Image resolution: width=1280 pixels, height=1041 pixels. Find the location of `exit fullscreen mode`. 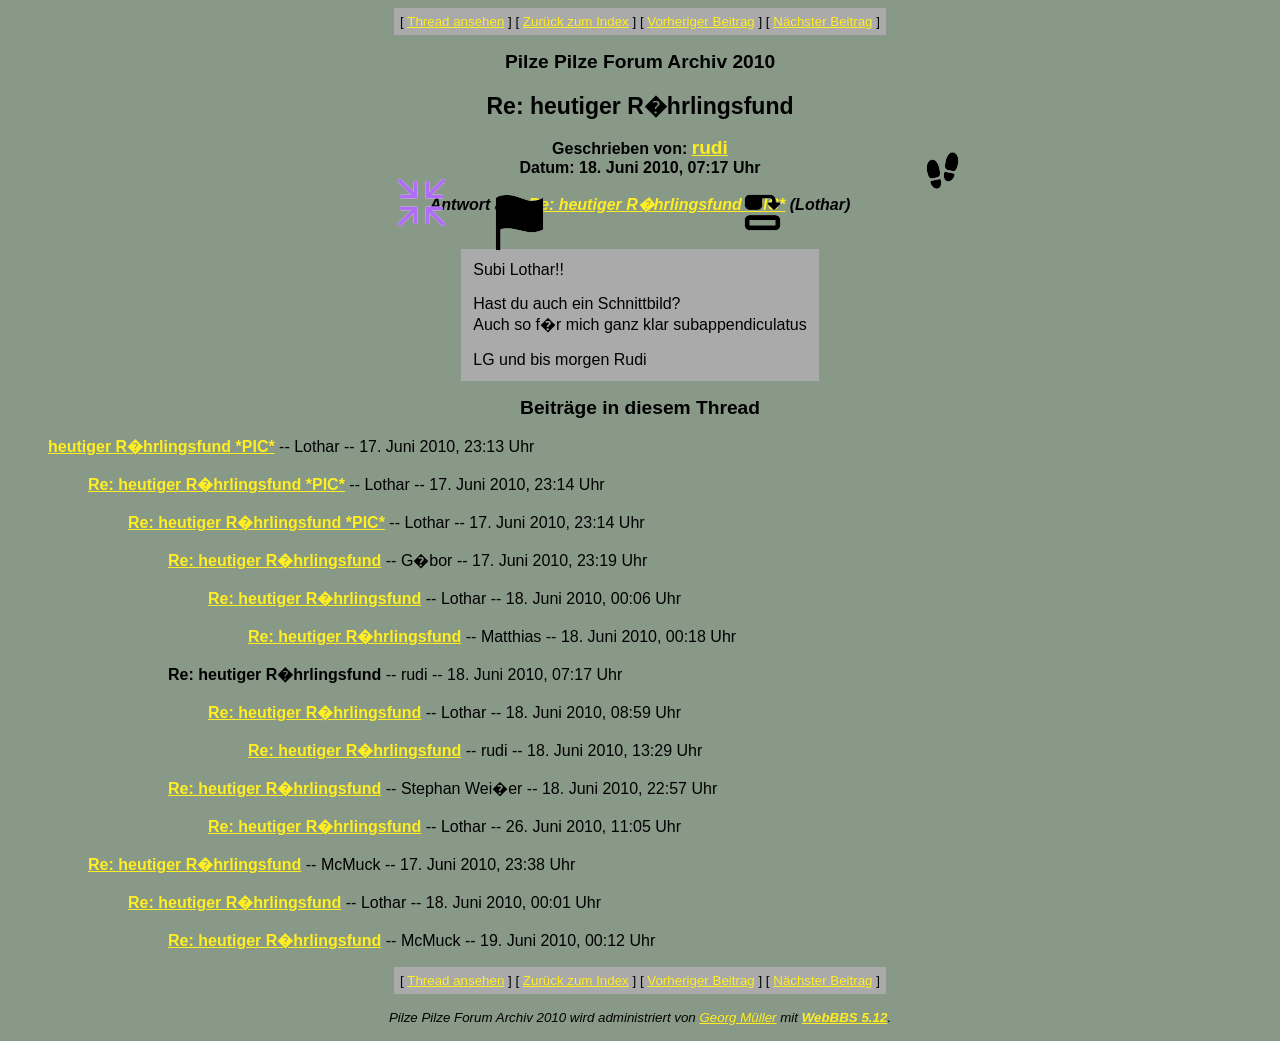

exit fullscreen mode is located at coordinates (421, 202).